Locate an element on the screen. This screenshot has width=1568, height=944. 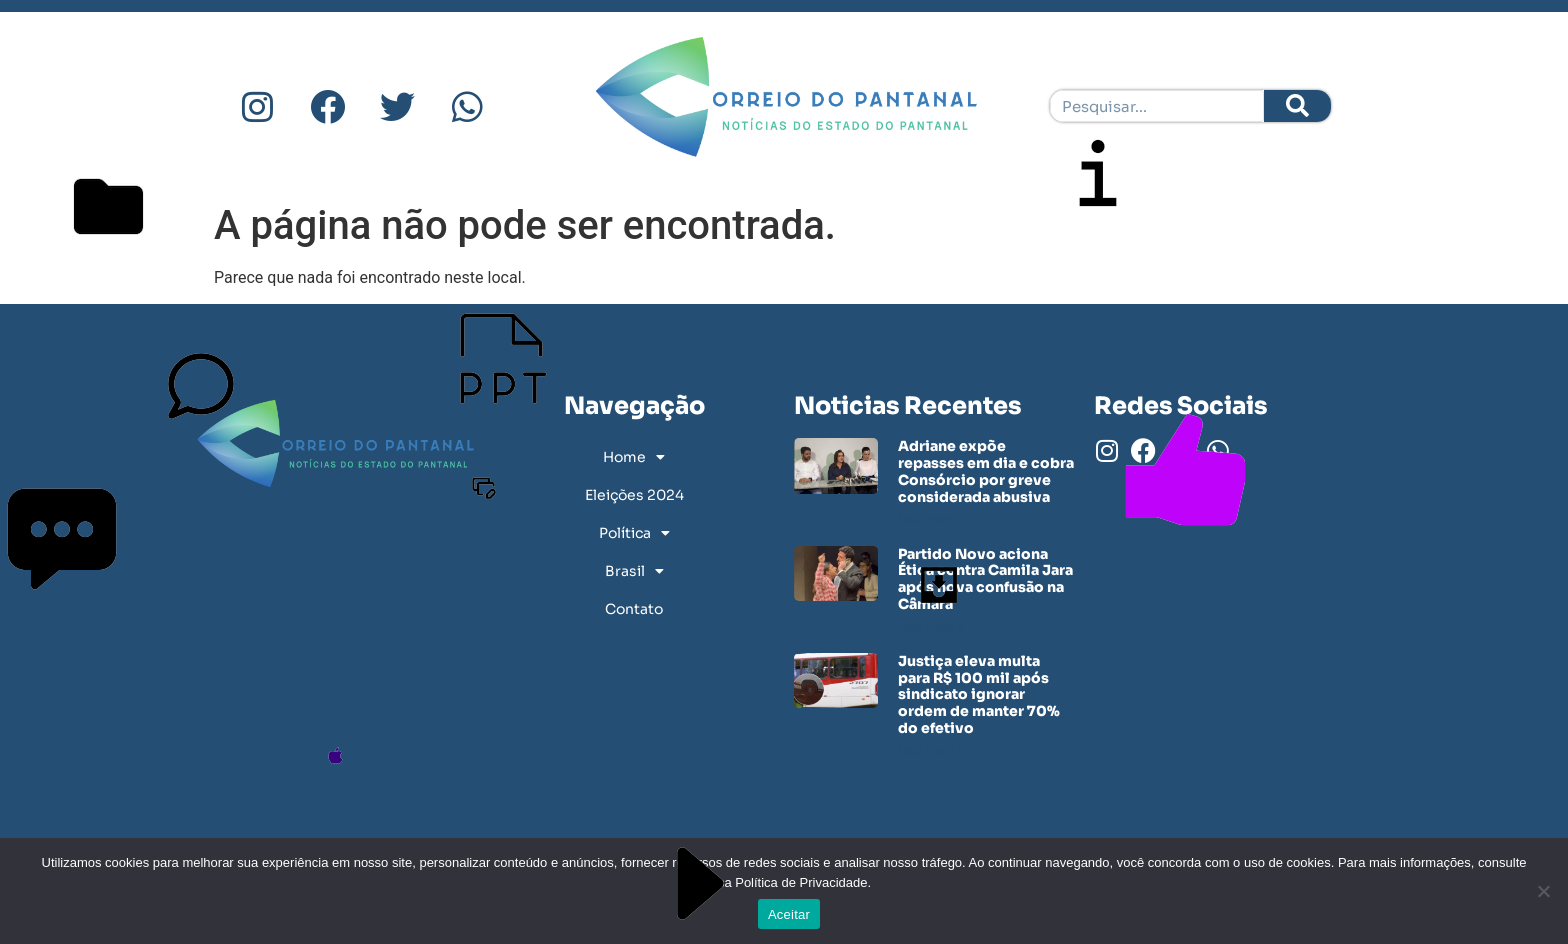
play media or start playback is located at coordinates (700, 883).